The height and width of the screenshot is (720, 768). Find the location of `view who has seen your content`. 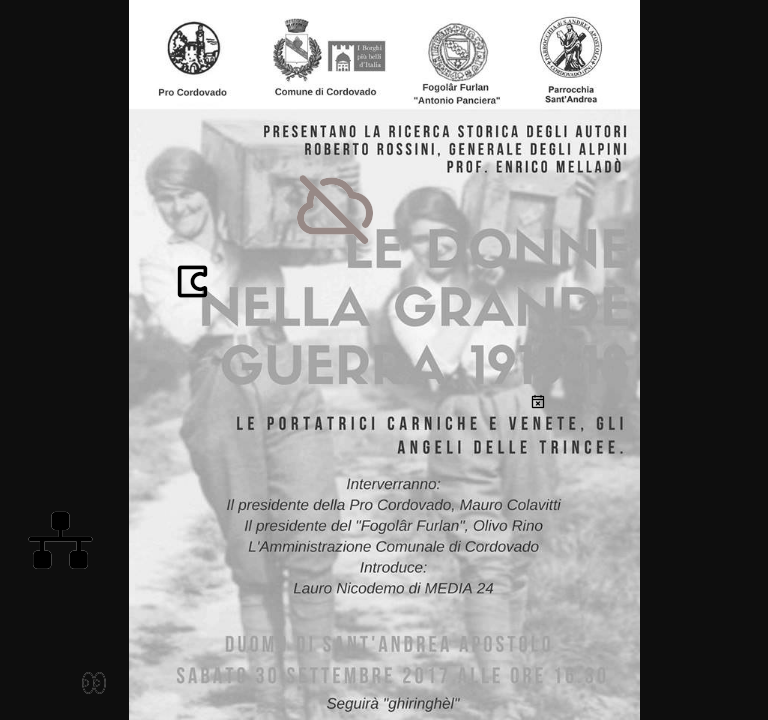

view who has seen your content is located at coordinates (94, 683).